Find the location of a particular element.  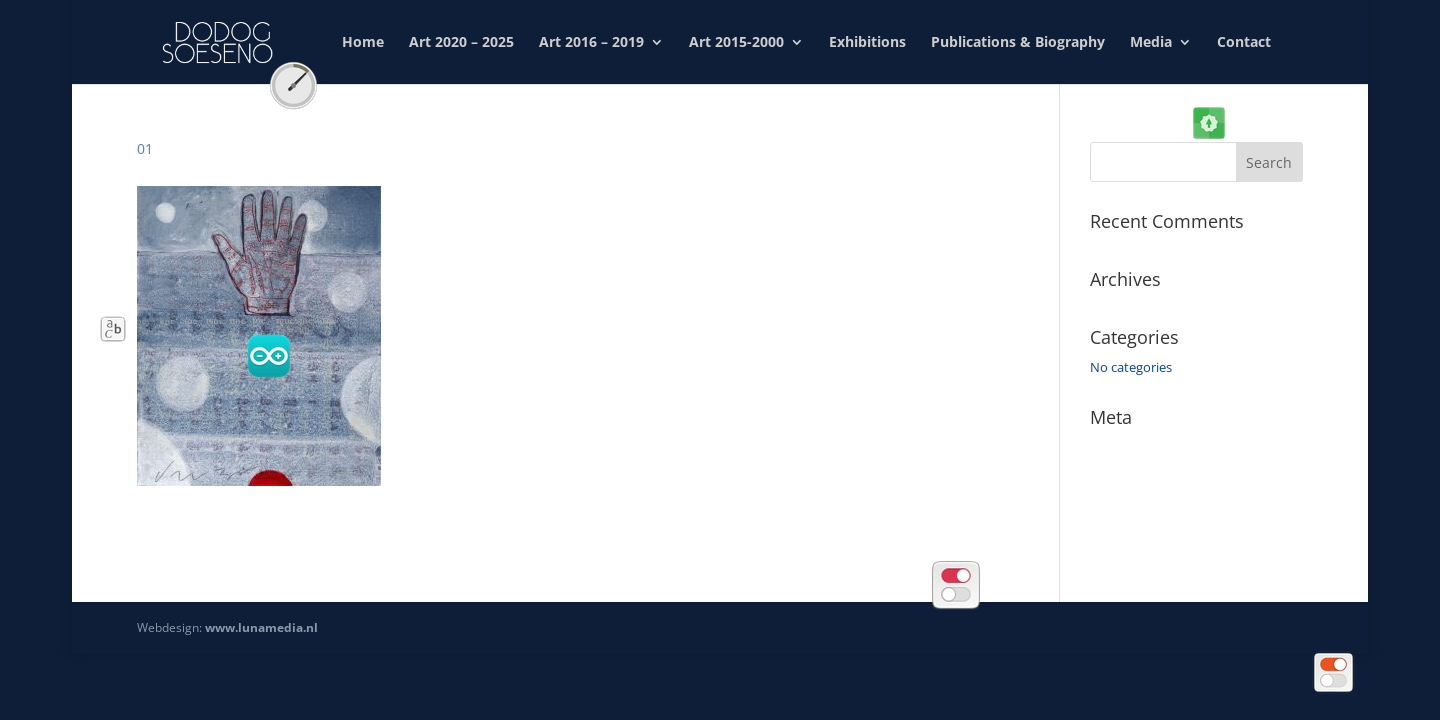

open the Arduino IDE application is located at coordinates (269, 356).